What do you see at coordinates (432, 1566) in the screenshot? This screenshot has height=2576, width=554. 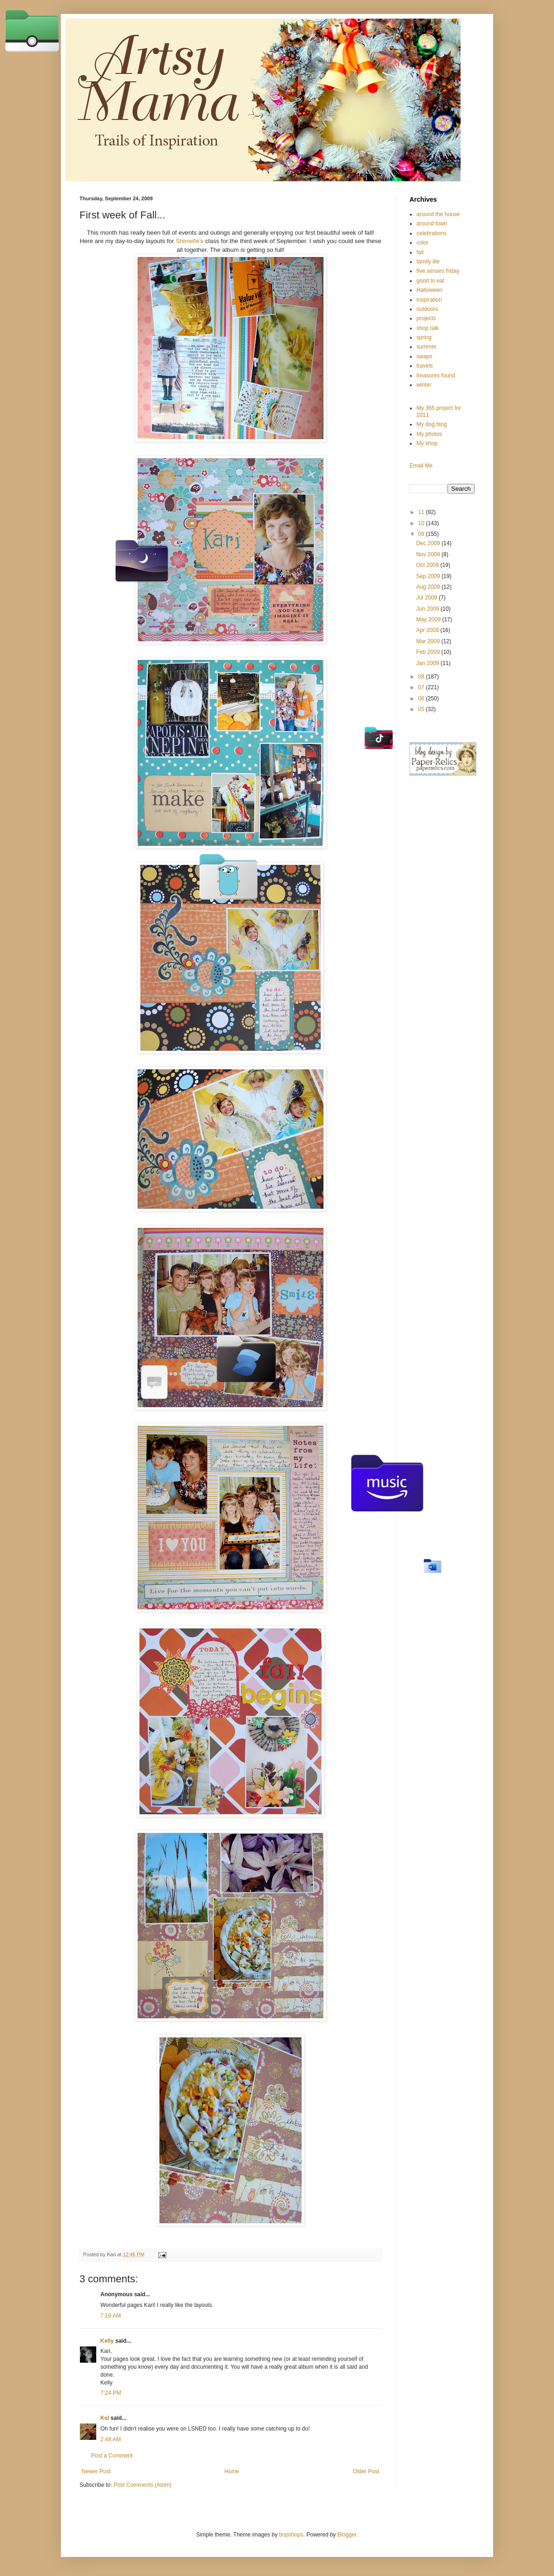 I see `open folder containing Microsoft Word documents` at bounding box center [432, 1566].